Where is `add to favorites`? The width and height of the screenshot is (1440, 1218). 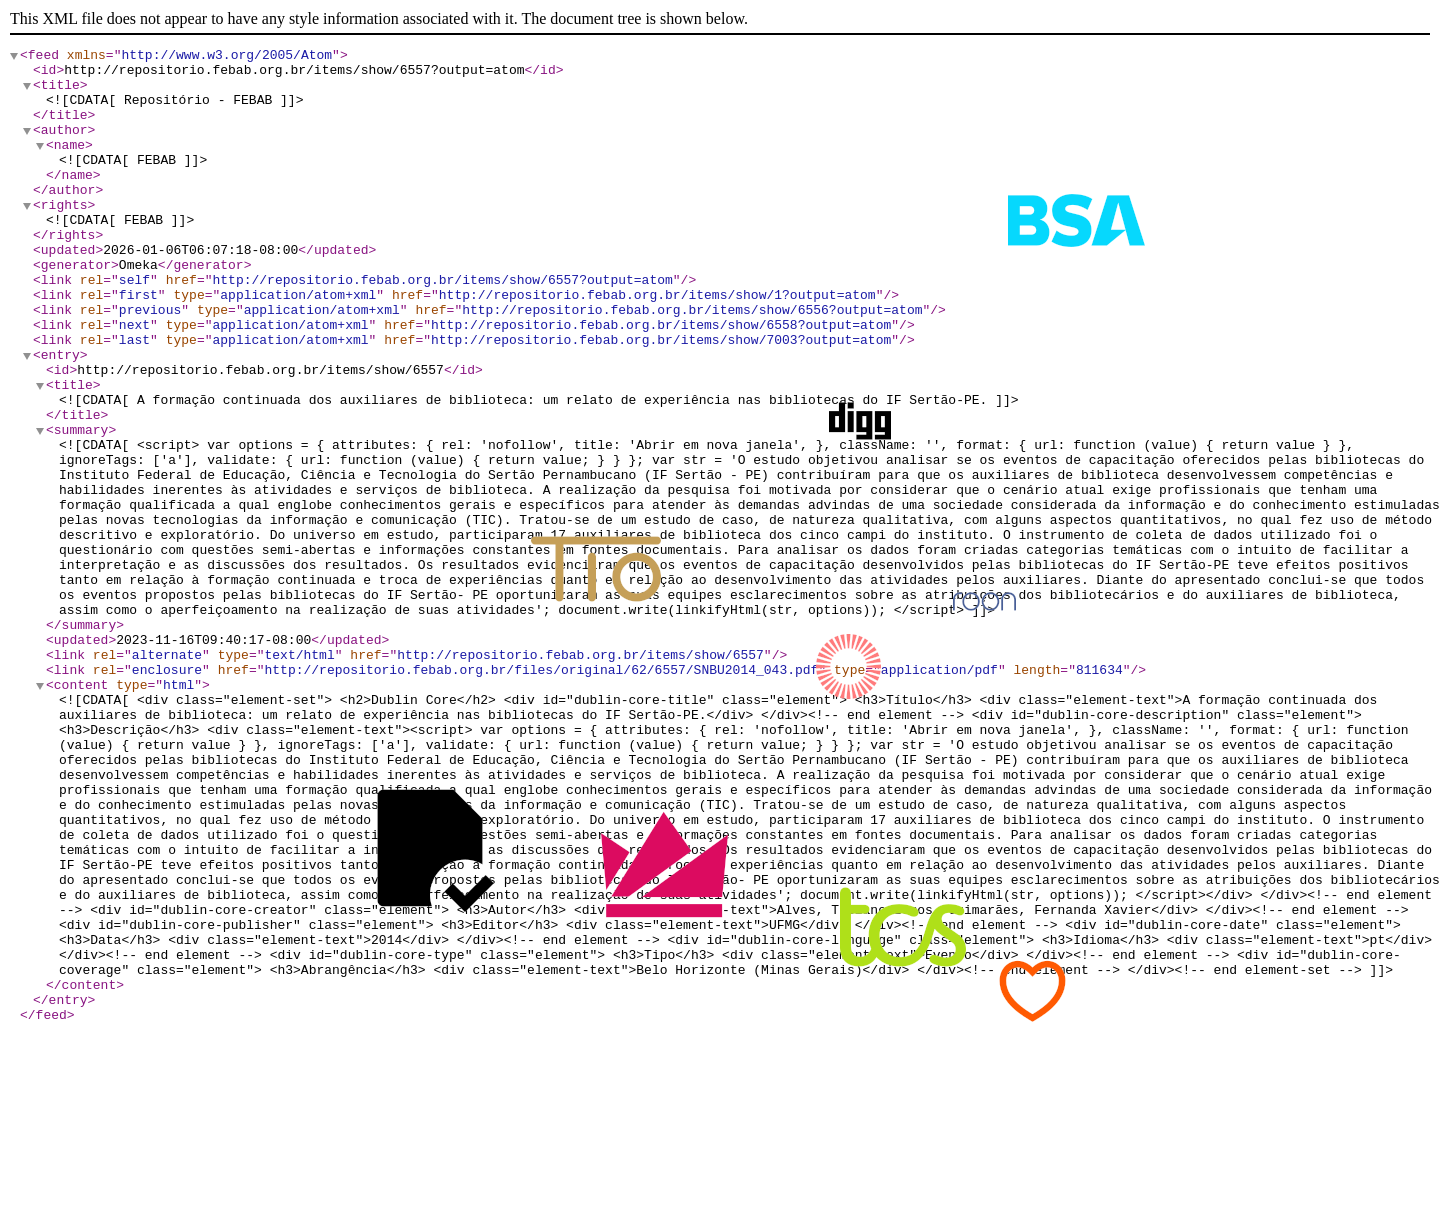
add to favorites is located at coordinates (1032, 990).